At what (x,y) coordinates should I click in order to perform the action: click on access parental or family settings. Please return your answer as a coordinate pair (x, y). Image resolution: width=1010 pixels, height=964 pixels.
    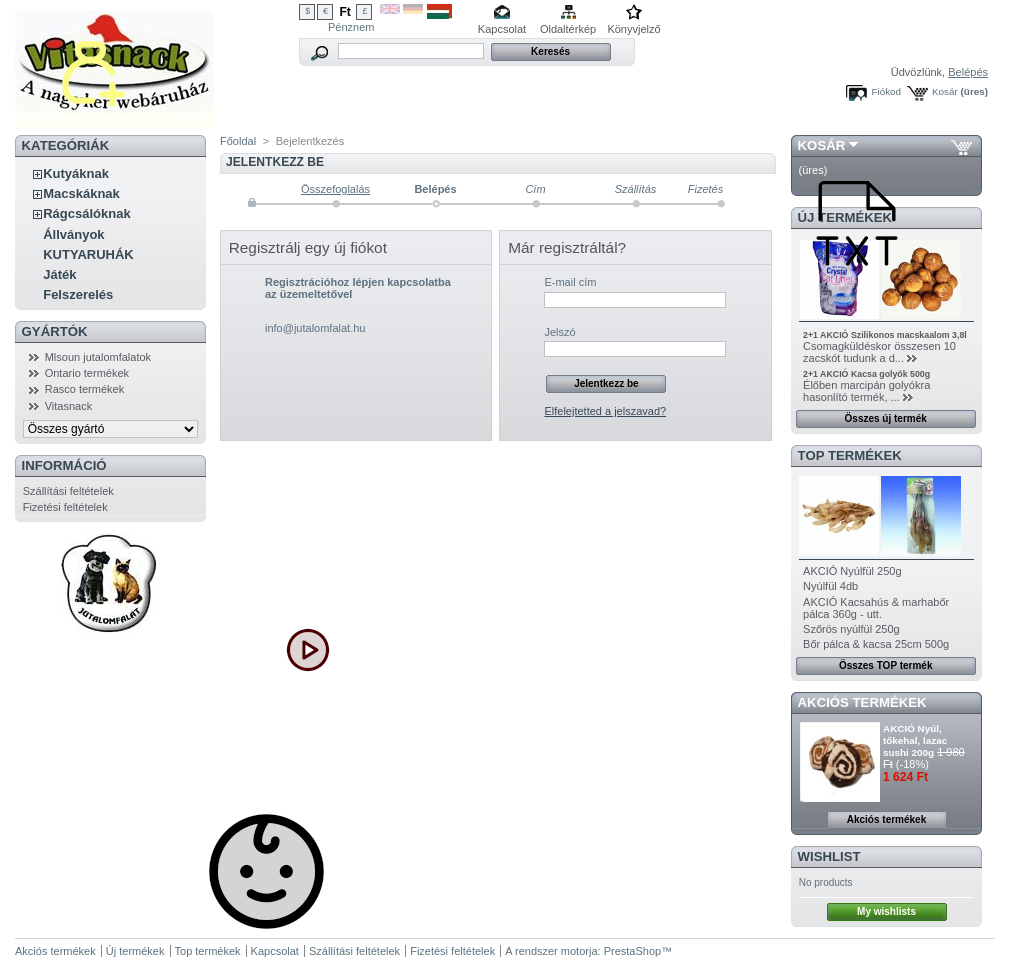
    Looking at the image, I should click on (266, 871).